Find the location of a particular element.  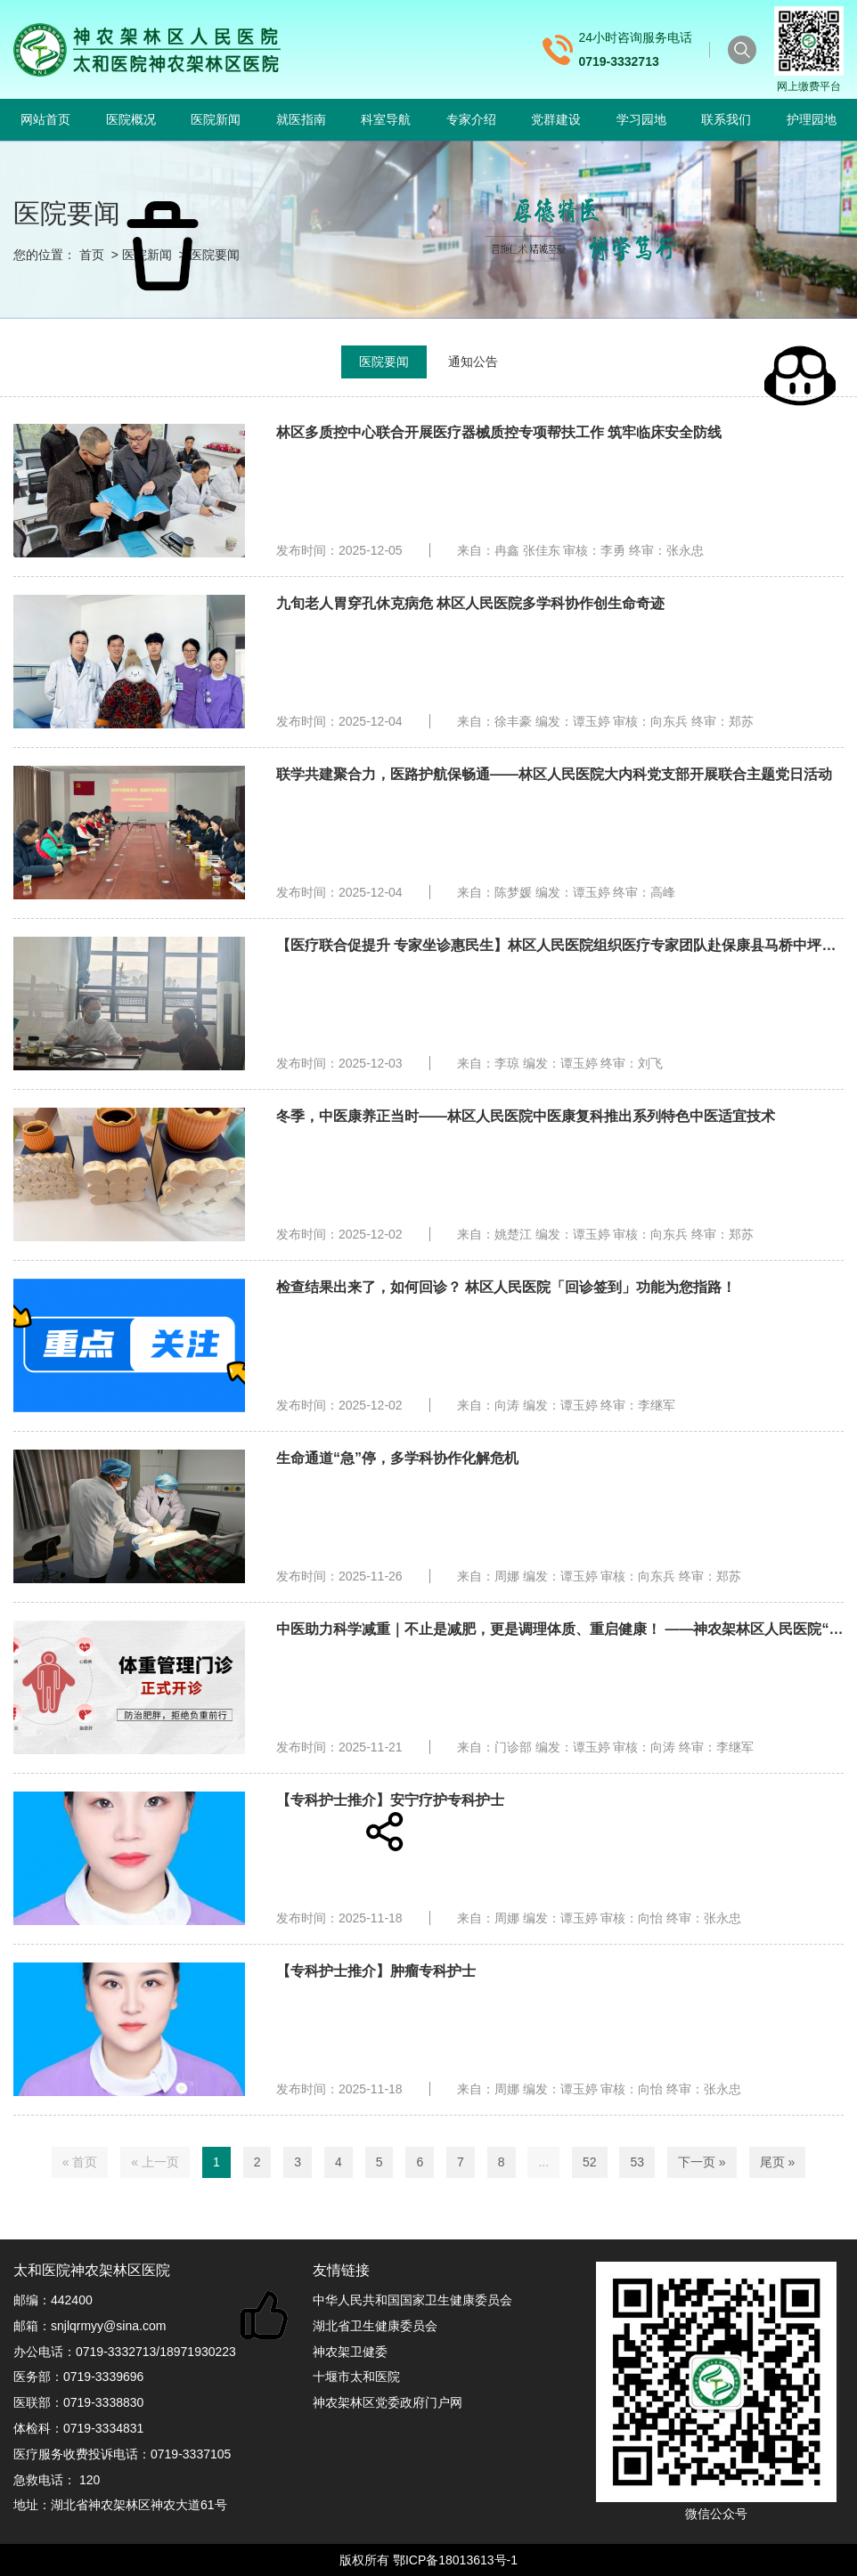

share content to other apps or platforms is located at coordinates (386, 1832).